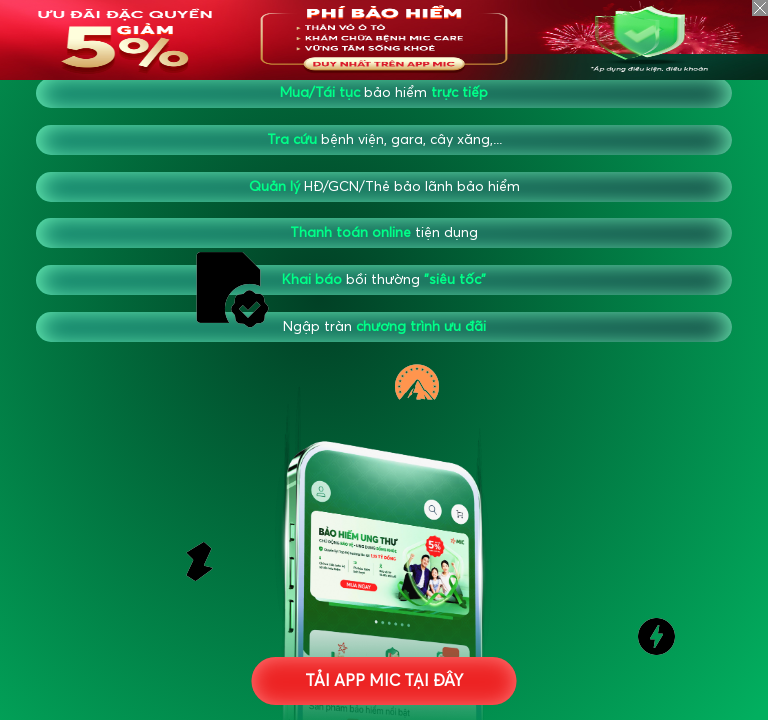  Describe the element at coordinates (228, 287) in the screenshot. I see `view verified contract or document` at that location.